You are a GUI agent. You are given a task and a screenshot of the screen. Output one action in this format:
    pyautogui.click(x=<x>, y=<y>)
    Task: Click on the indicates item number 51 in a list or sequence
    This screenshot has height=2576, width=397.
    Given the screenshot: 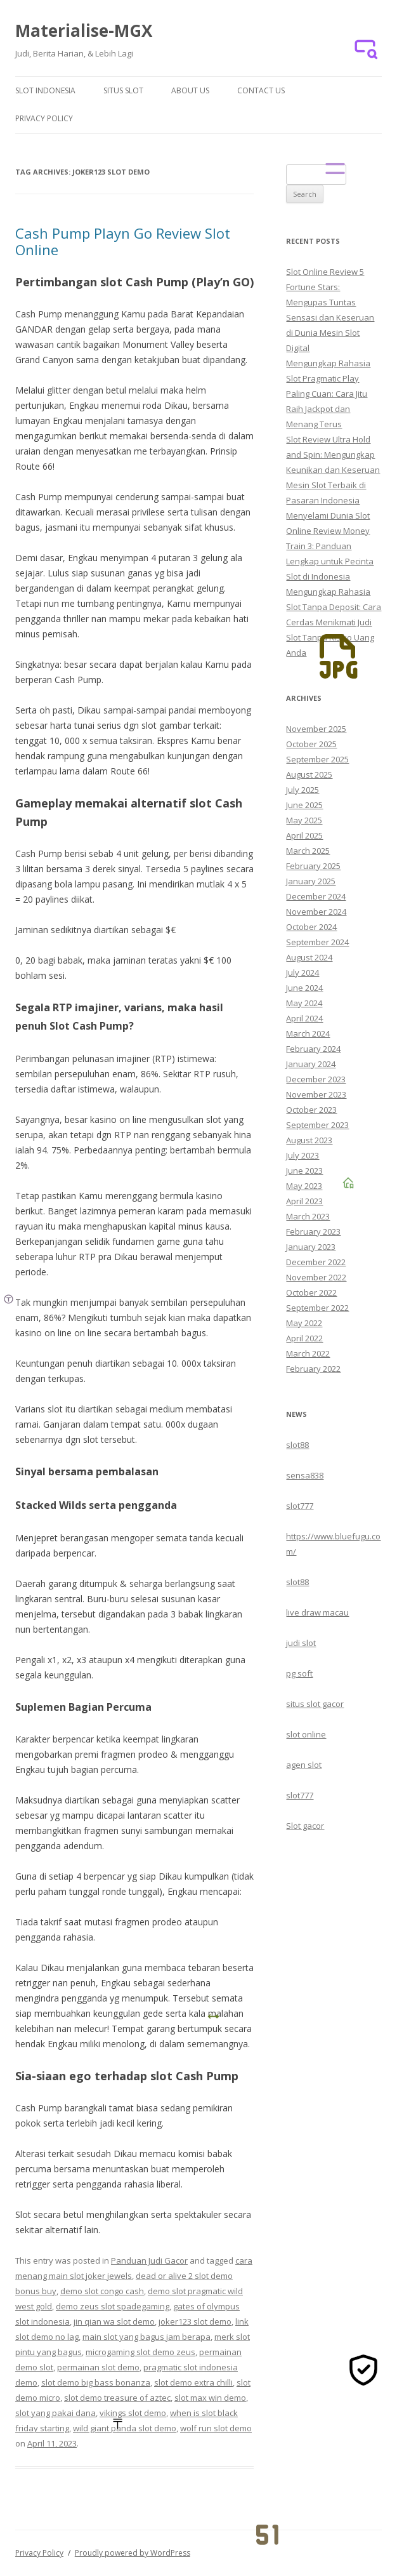 What is the action you would take?
    pyautogui.click(x=268, y=2535)
    